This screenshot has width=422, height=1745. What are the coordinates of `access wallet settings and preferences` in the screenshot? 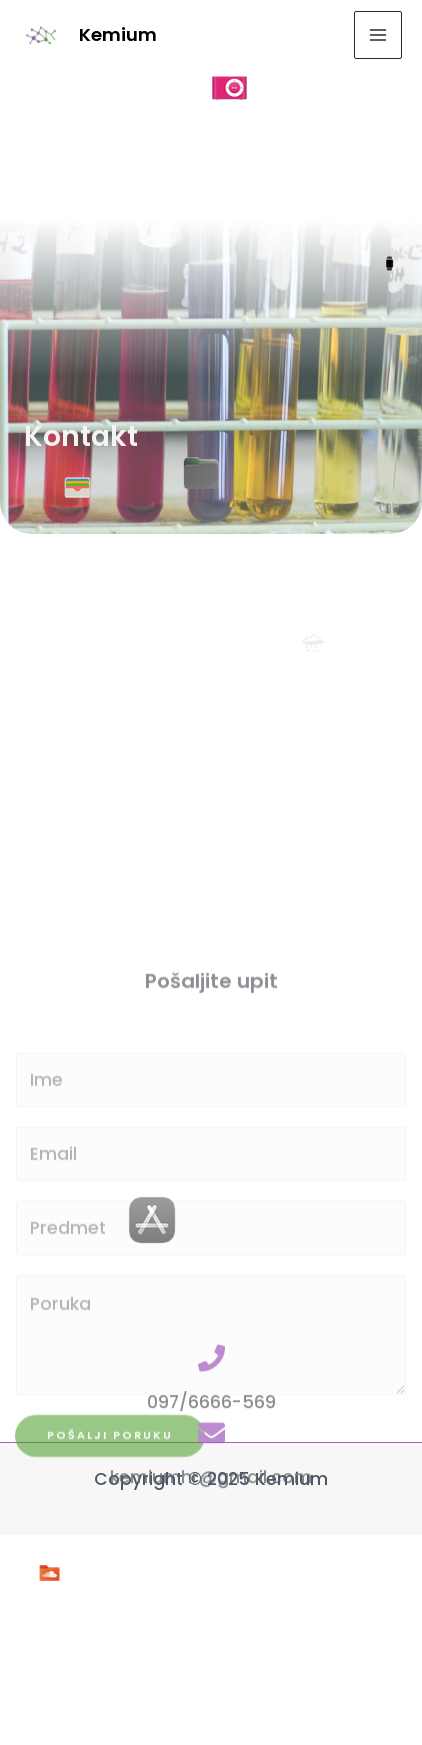 It's located at (77, 487).